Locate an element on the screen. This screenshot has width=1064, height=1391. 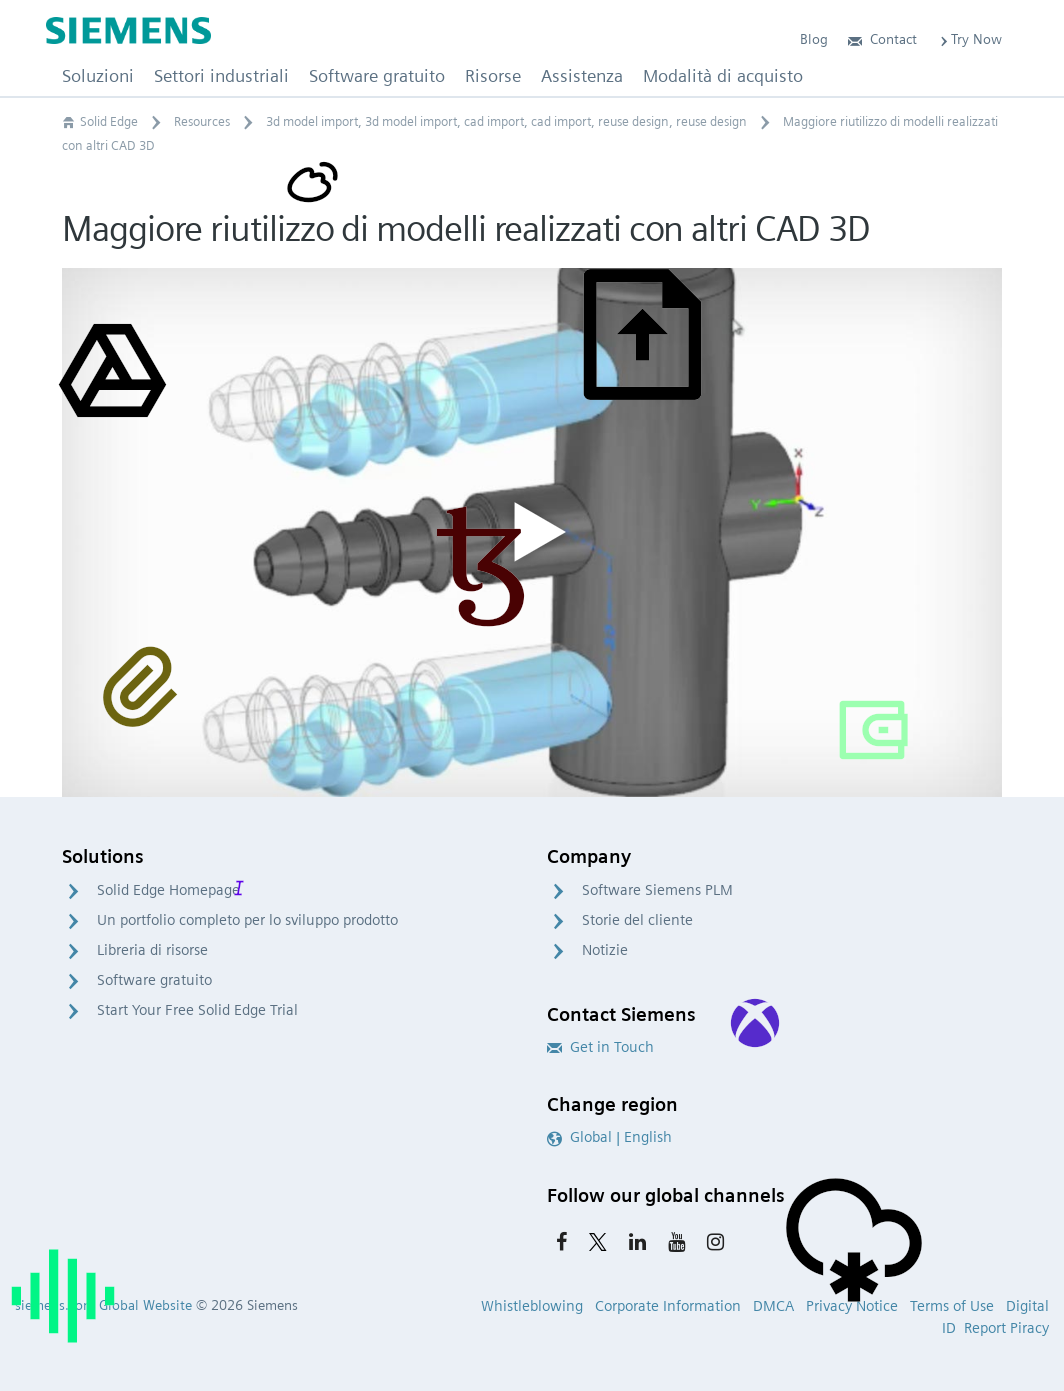
apply italic formatting to selected text is located at coordinates (239, 888).